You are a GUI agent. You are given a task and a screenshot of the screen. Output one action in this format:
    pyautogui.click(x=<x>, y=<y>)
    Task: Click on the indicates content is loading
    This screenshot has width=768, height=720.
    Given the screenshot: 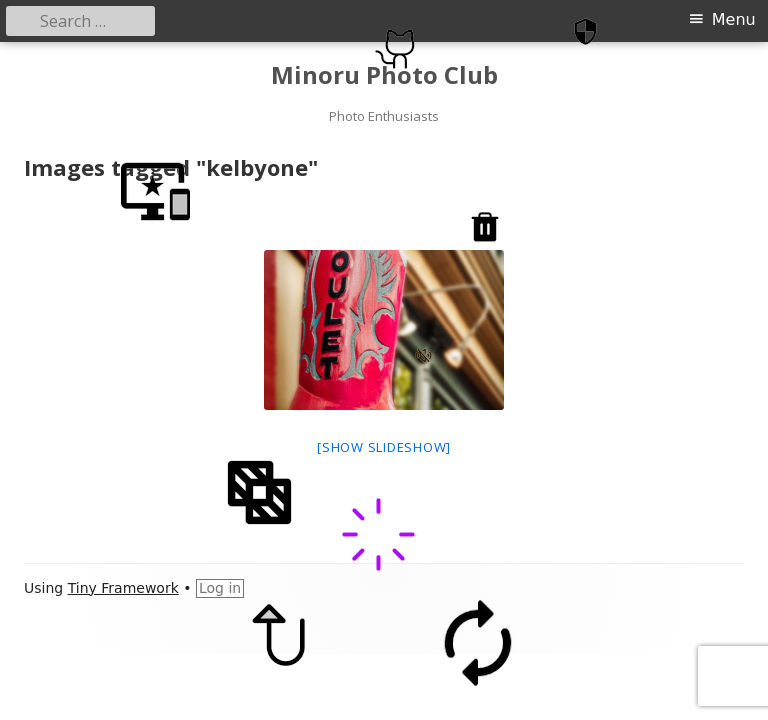 What is the action you would take?
    pyautogui.click(x=378, y=534)
    